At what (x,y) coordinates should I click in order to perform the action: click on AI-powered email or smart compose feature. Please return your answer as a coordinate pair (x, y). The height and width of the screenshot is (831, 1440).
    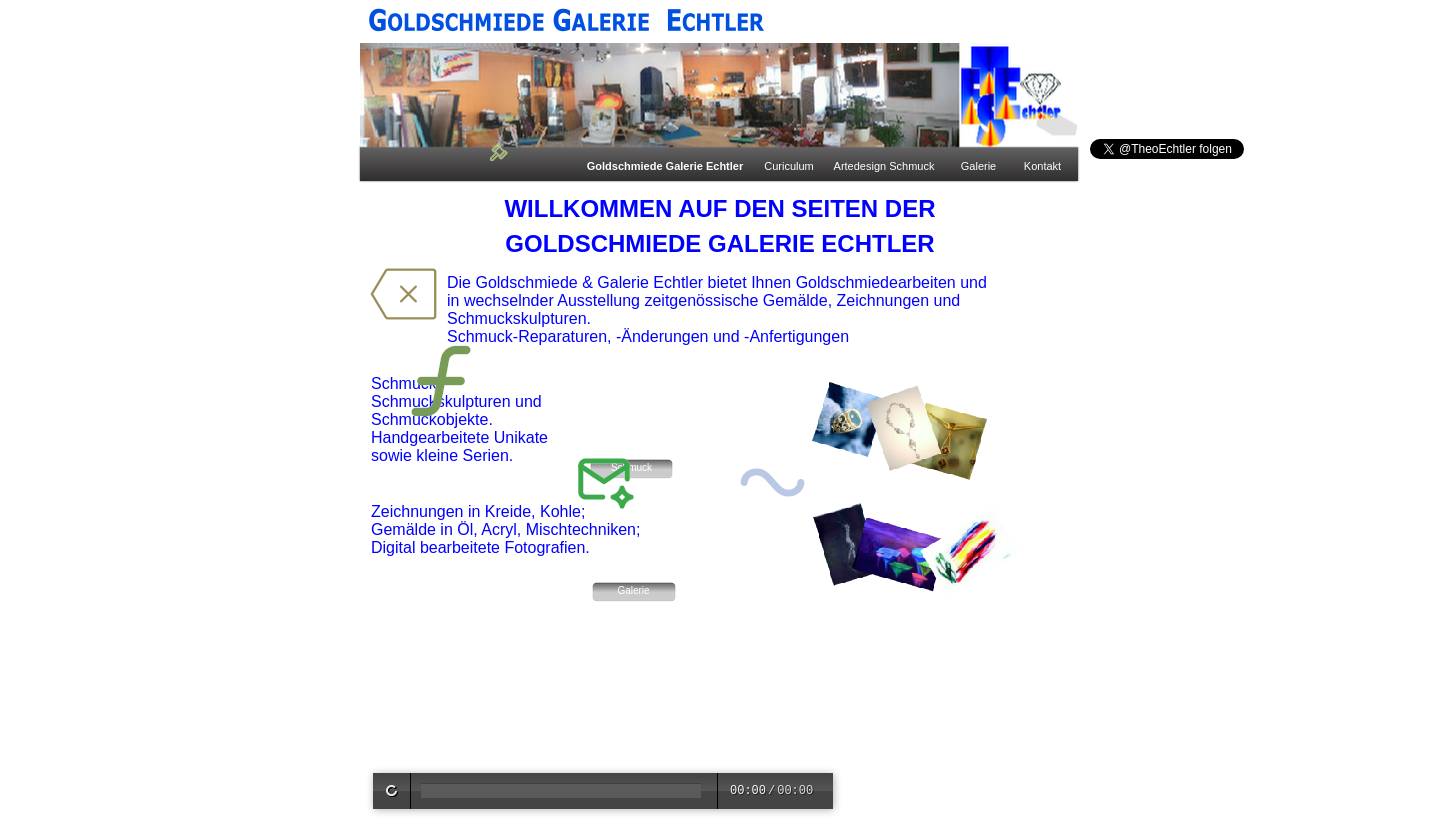
    Looking at the image, I should click on (604, 479).